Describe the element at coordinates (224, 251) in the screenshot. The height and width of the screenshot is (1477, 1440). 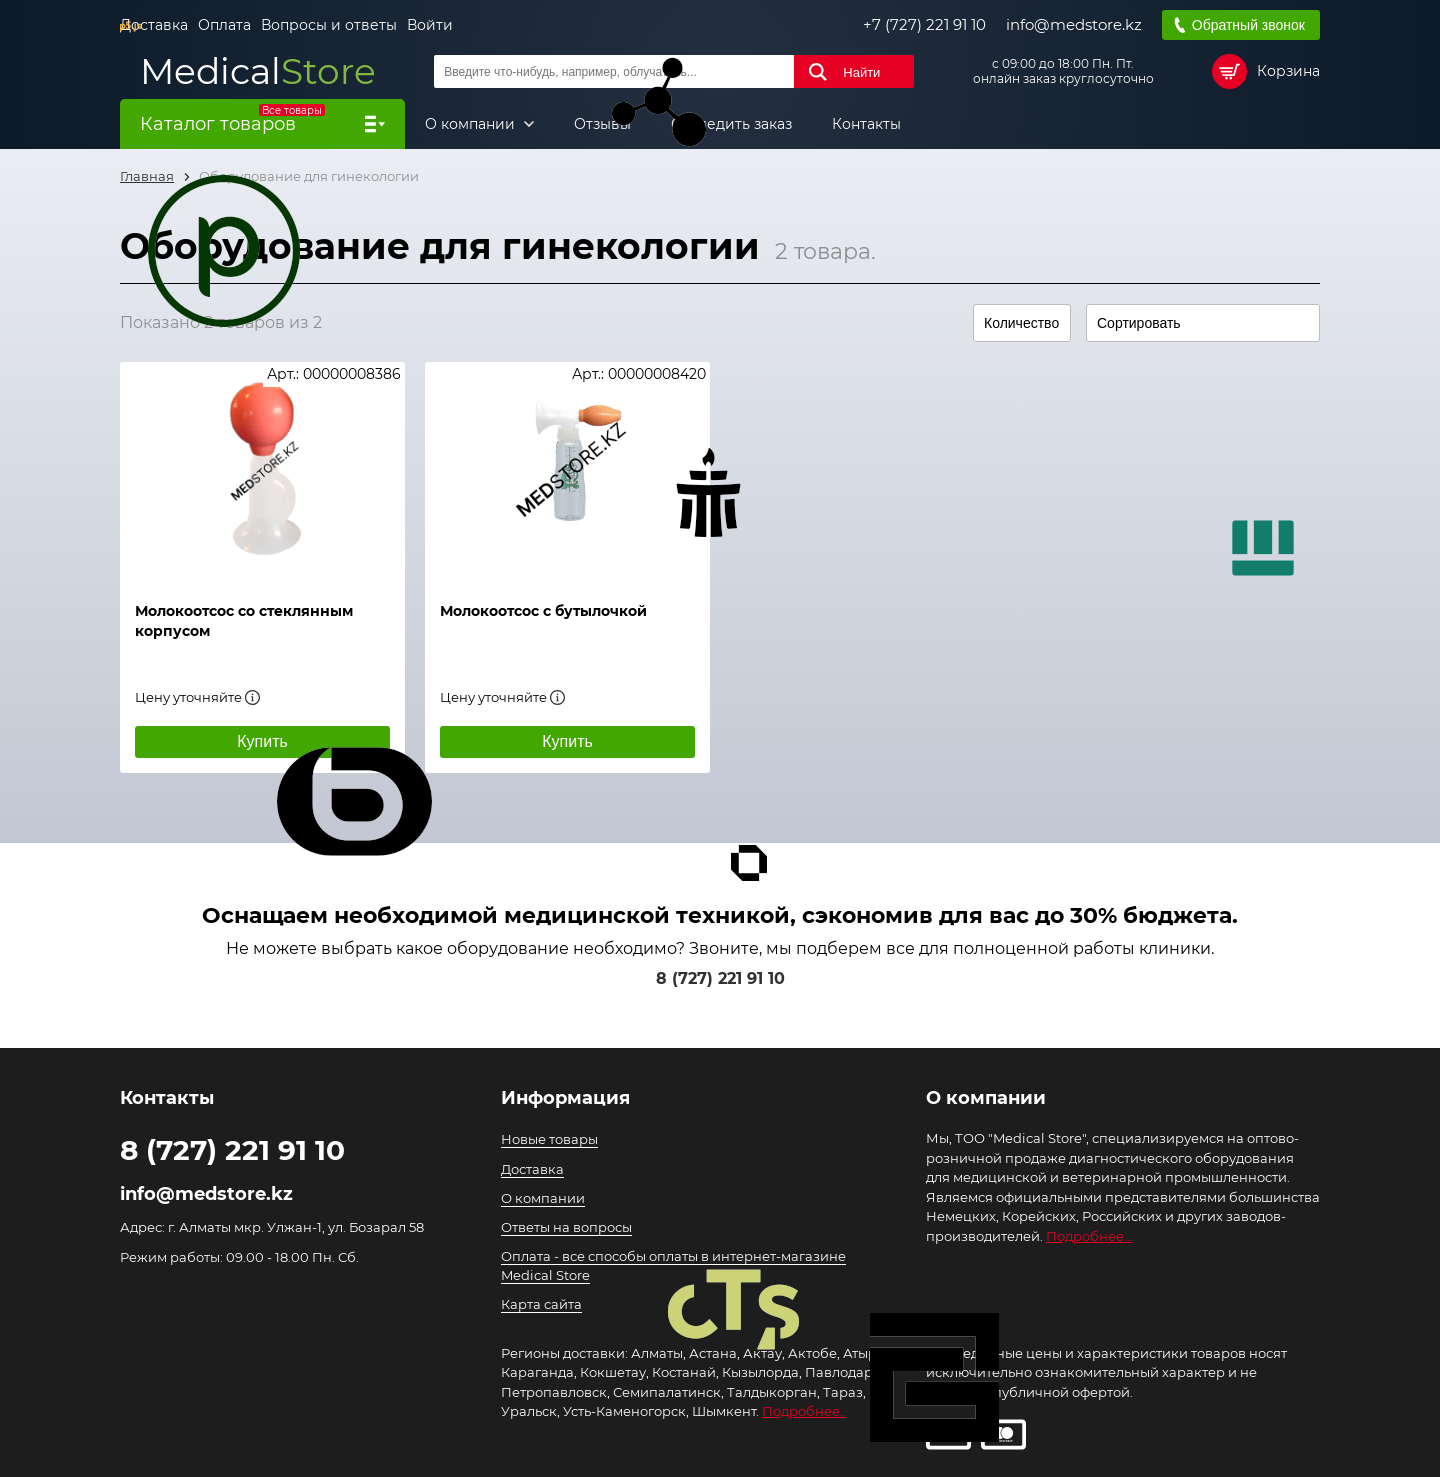
I see `planet logo` at that location.